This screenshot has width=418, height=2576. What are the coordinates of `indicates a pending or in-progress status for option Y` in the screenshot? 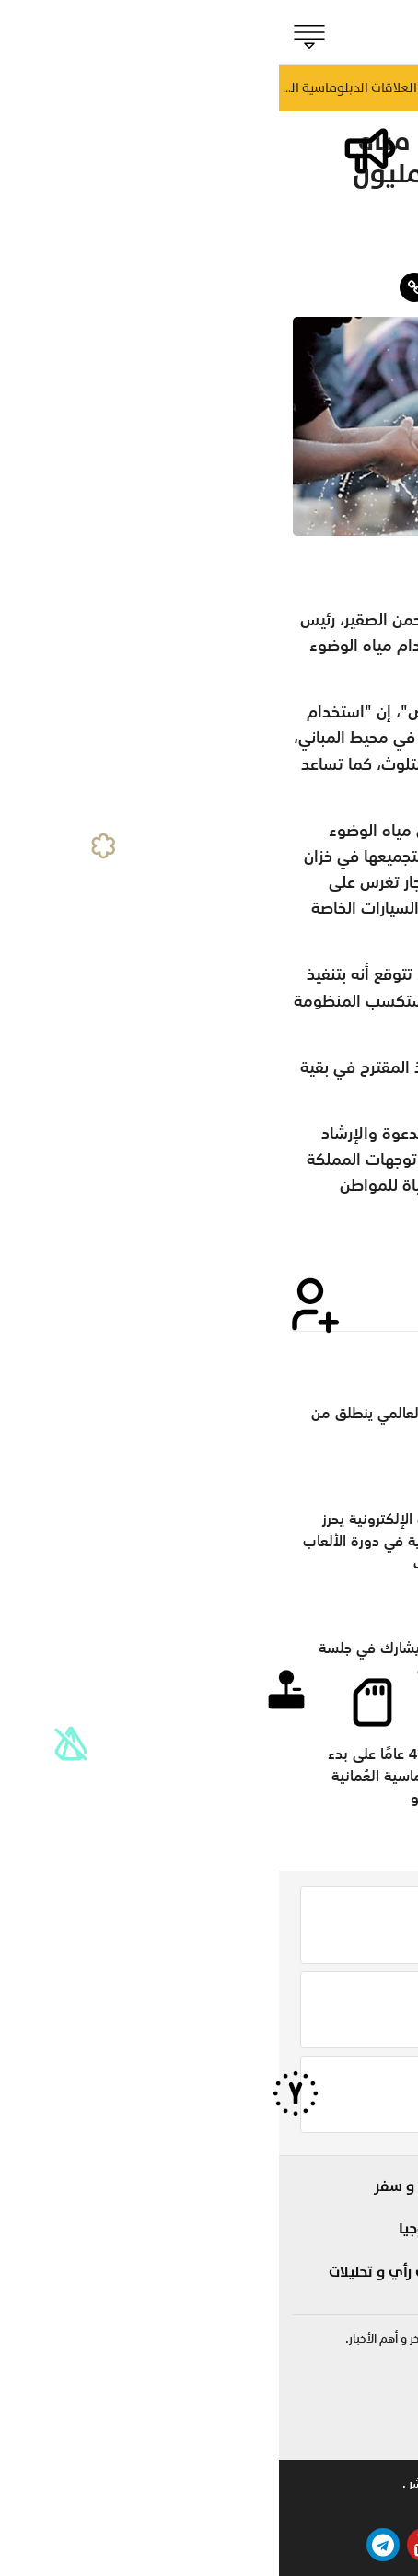 It's located at (296, 2093).